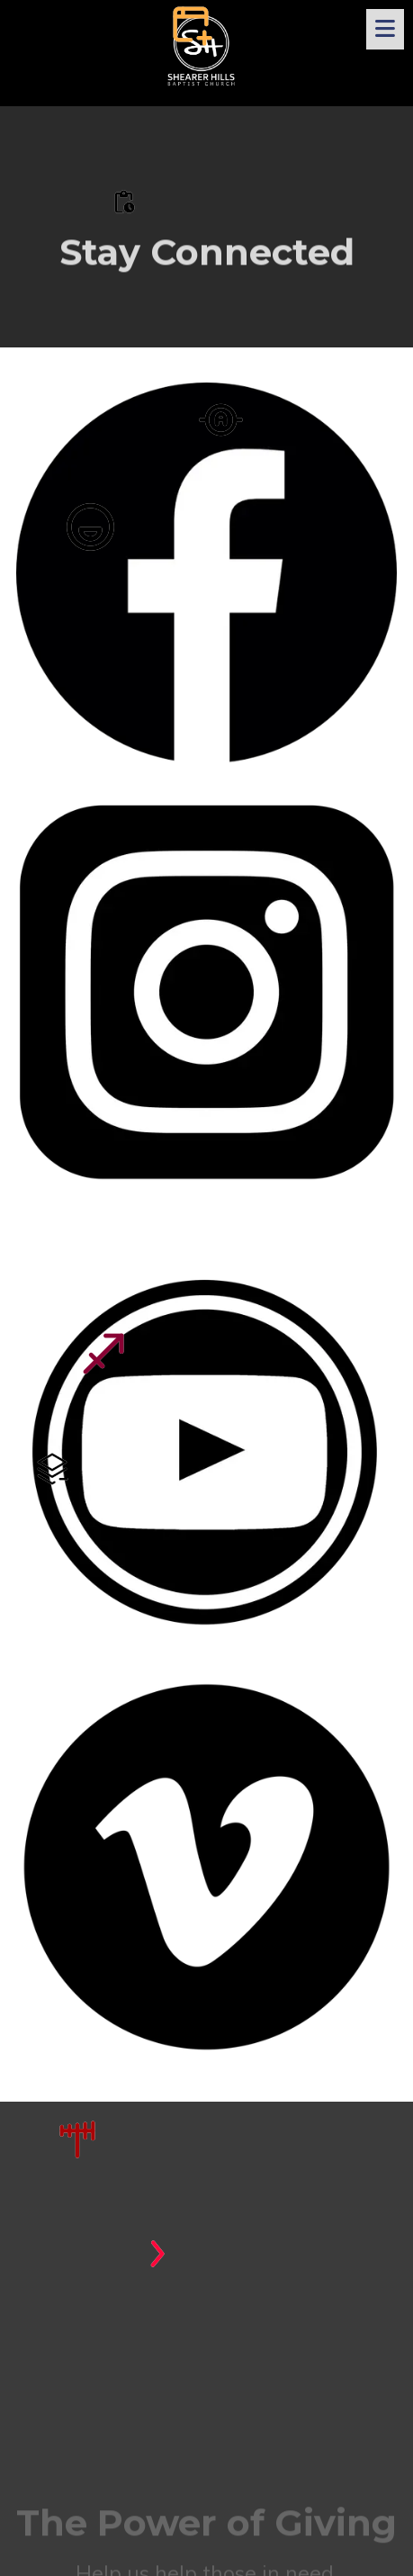 The width and height of the screenshot is (413, 2576). I want to click on navigate to the next item or screen, so click(157, 2254).